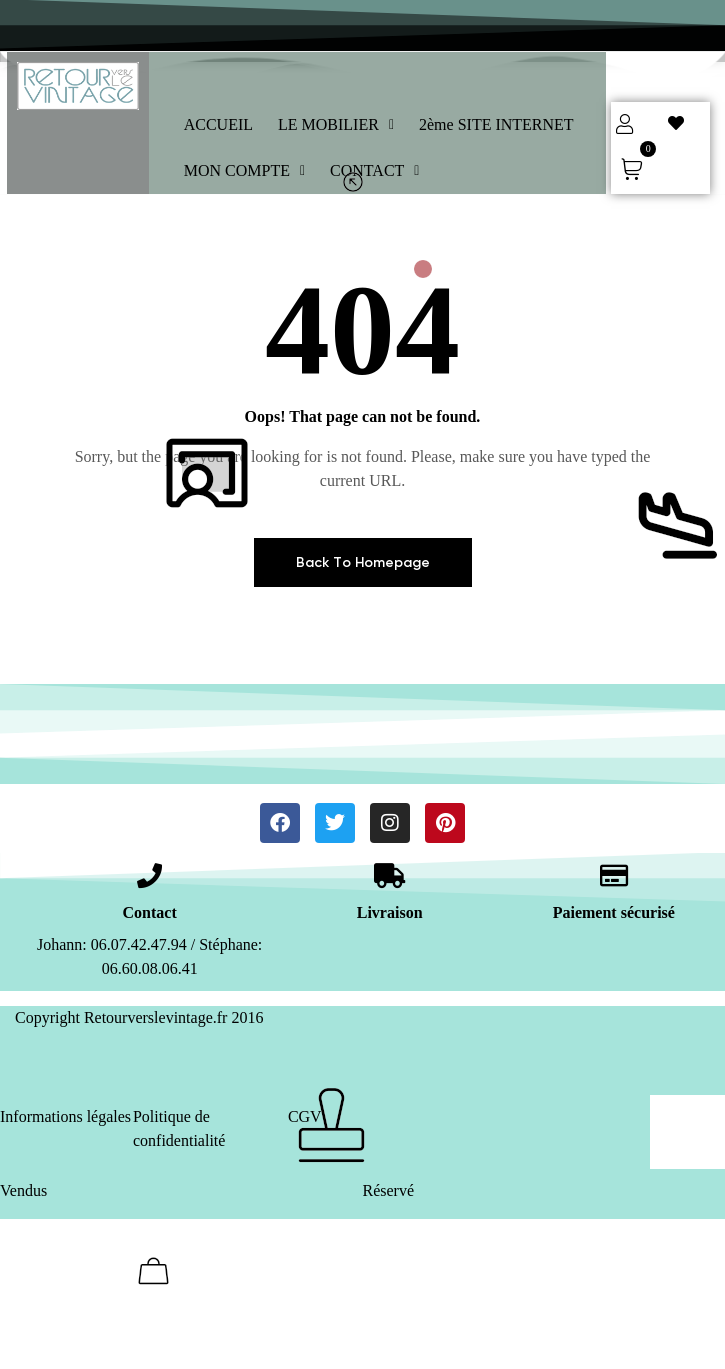 This screenshot has width=725, height=1369. I want to click on access teaching or presentation mode, so click(207, 473).